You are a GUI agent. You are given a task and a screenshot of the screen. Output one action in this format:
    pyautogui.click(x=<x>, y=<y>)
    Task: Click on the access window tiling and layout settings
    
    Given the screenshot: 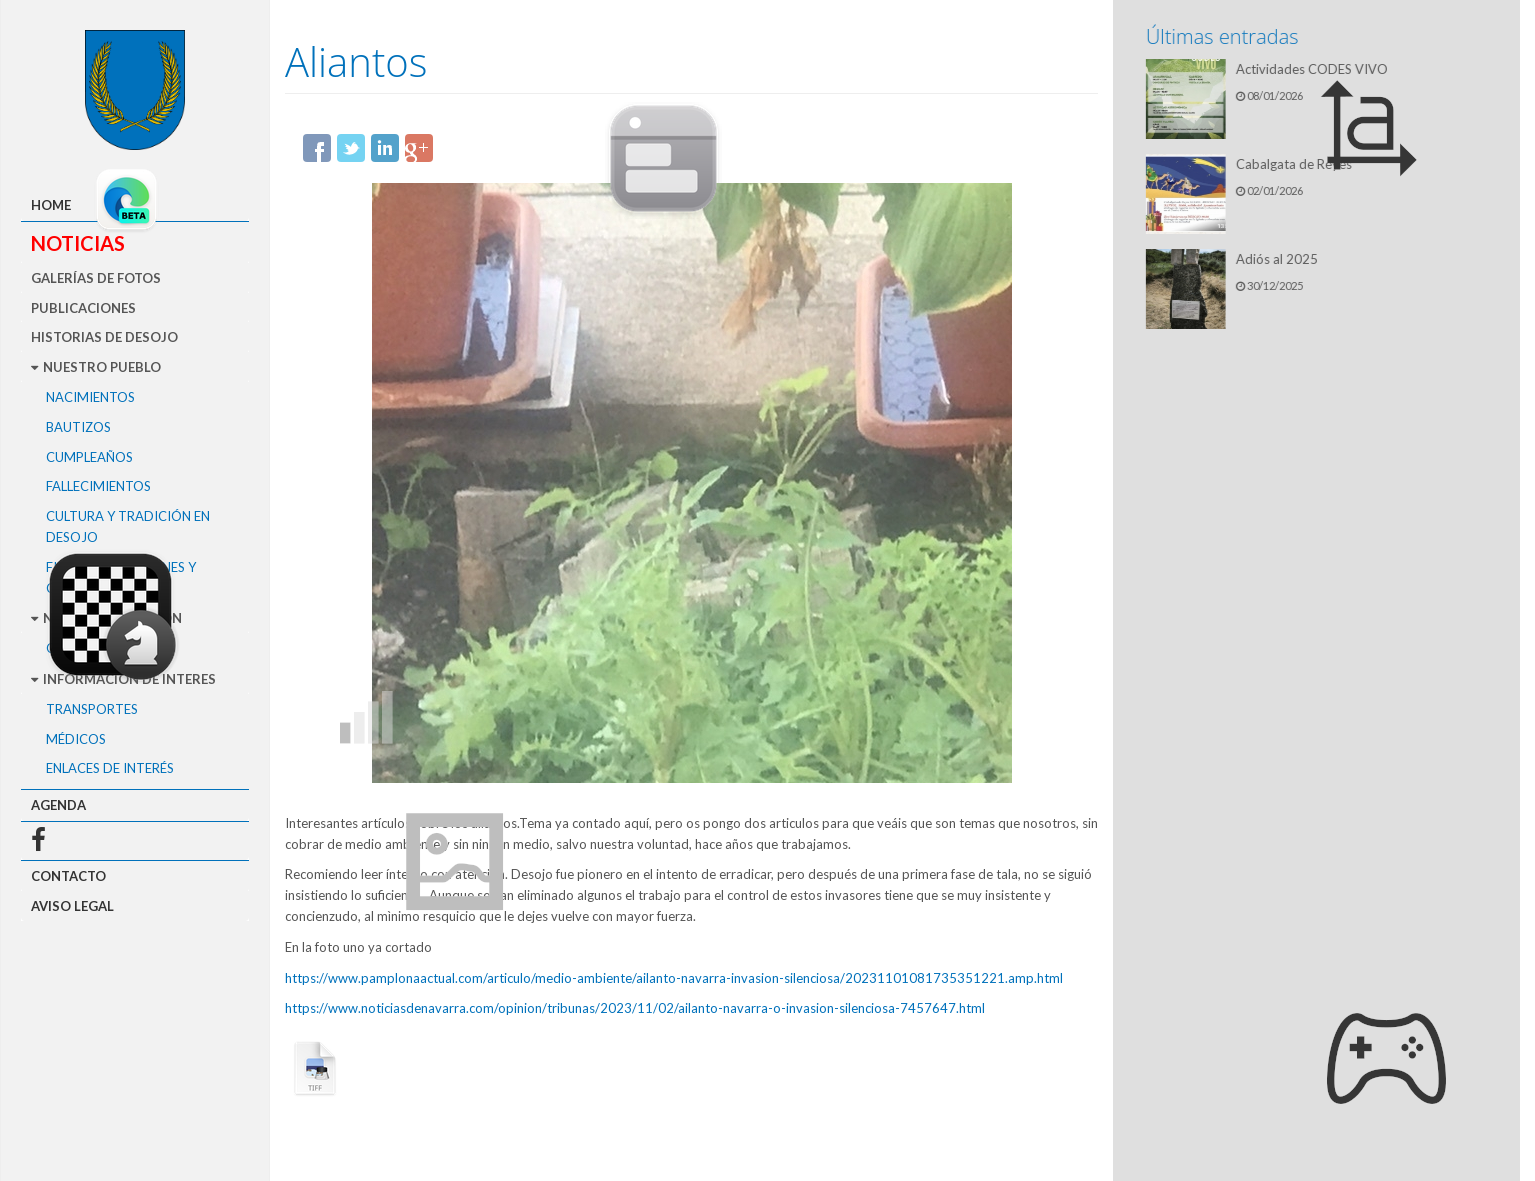 What is the action you would take?
    pyautogui.click(x=663, y=160)
    